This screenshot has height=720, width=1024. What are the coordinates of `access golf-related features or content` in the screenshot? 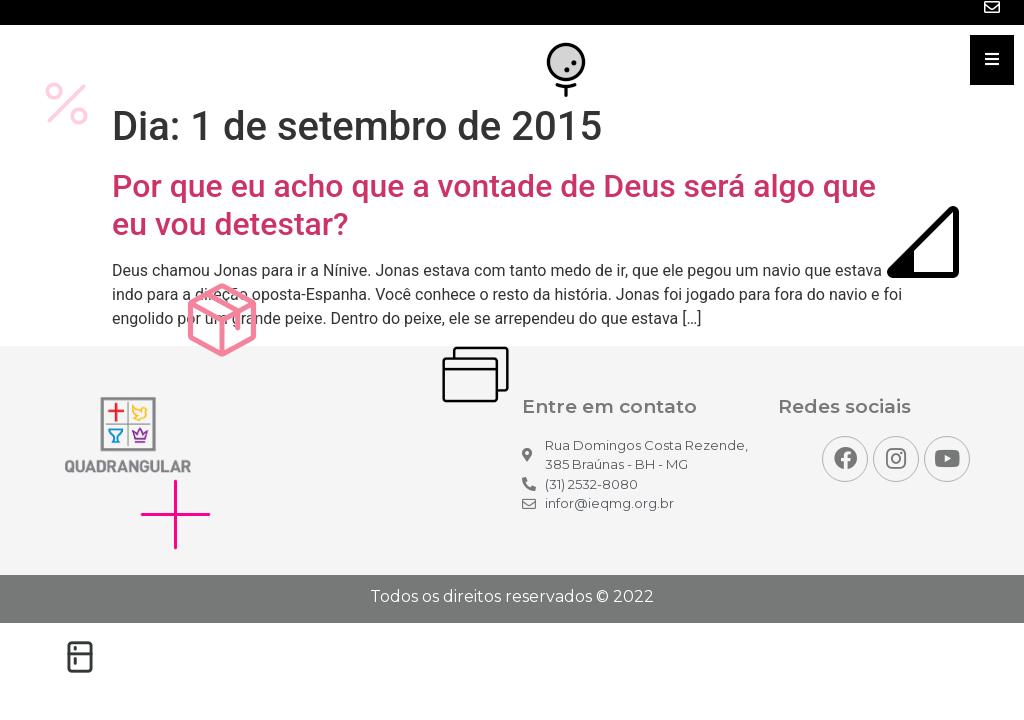 It's located at (566, 69).